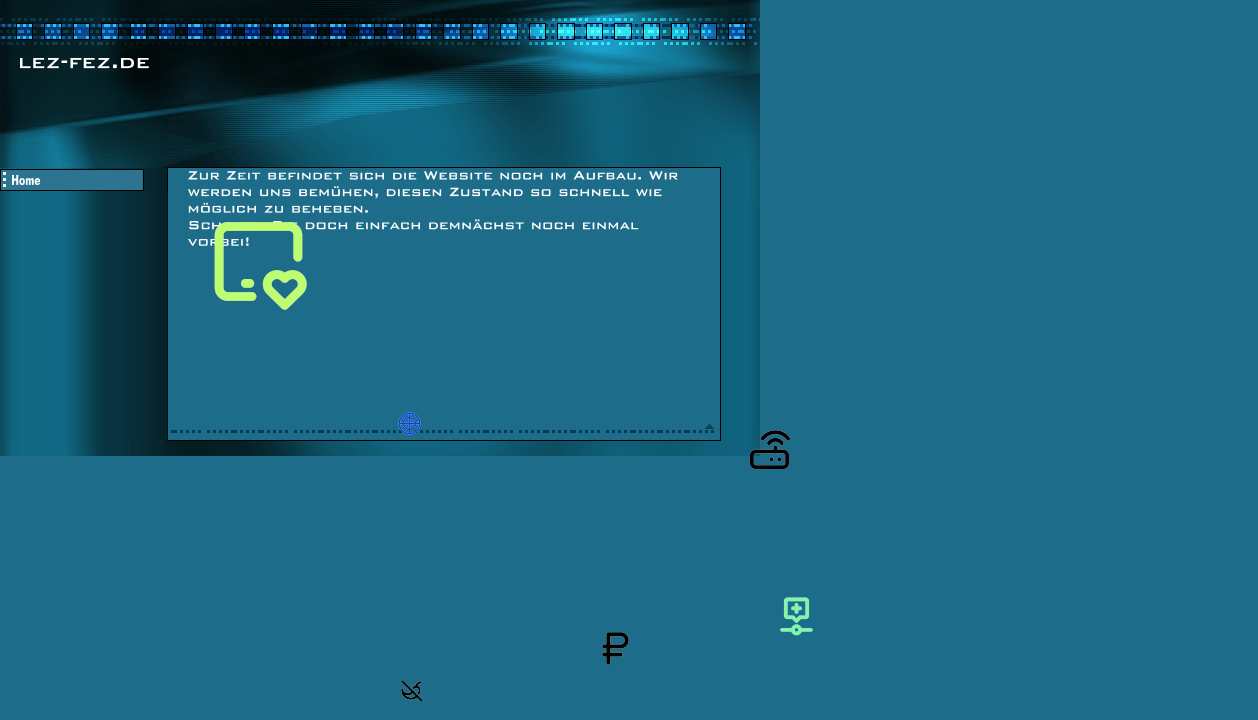 This screenshot has height=720, width=1258. Describe the element at coordinates (769, 449) in the screenshot. I see `access router or network settings` at that location.